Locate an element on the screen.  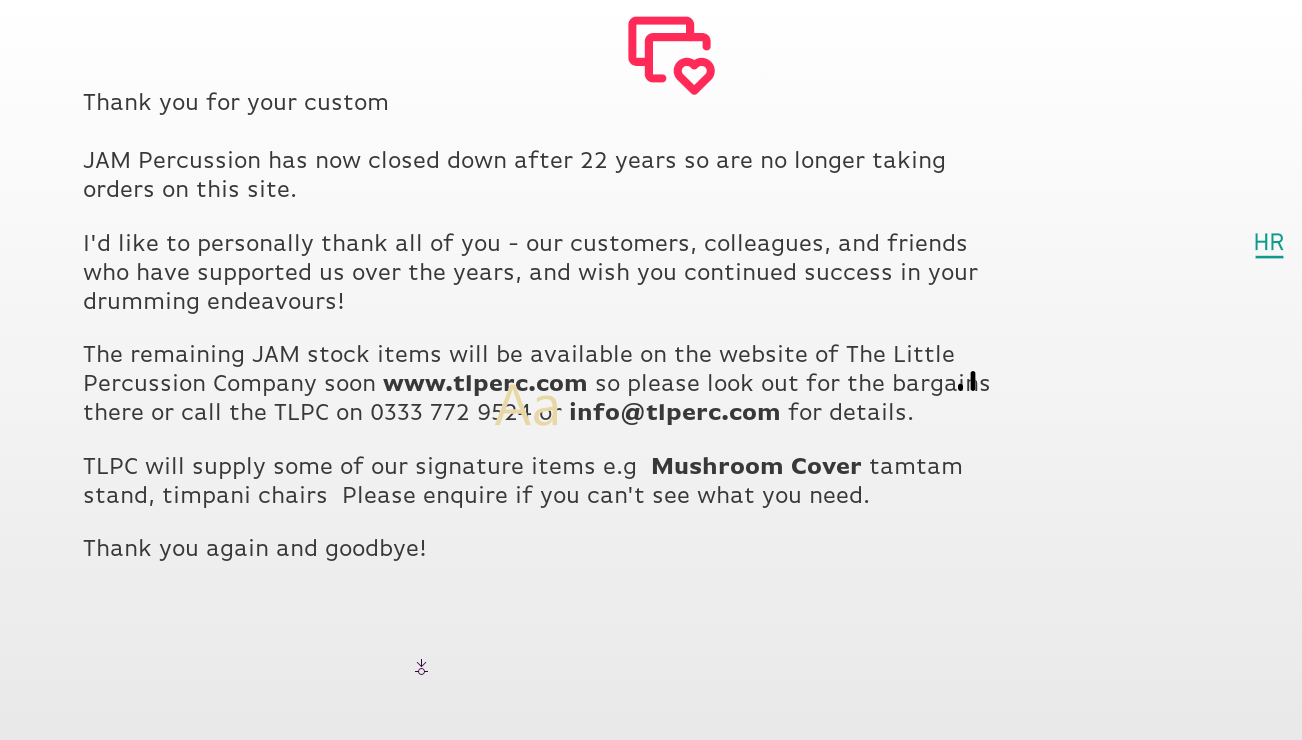
pull changes from a remote repository is located at coordinates (421, 667).